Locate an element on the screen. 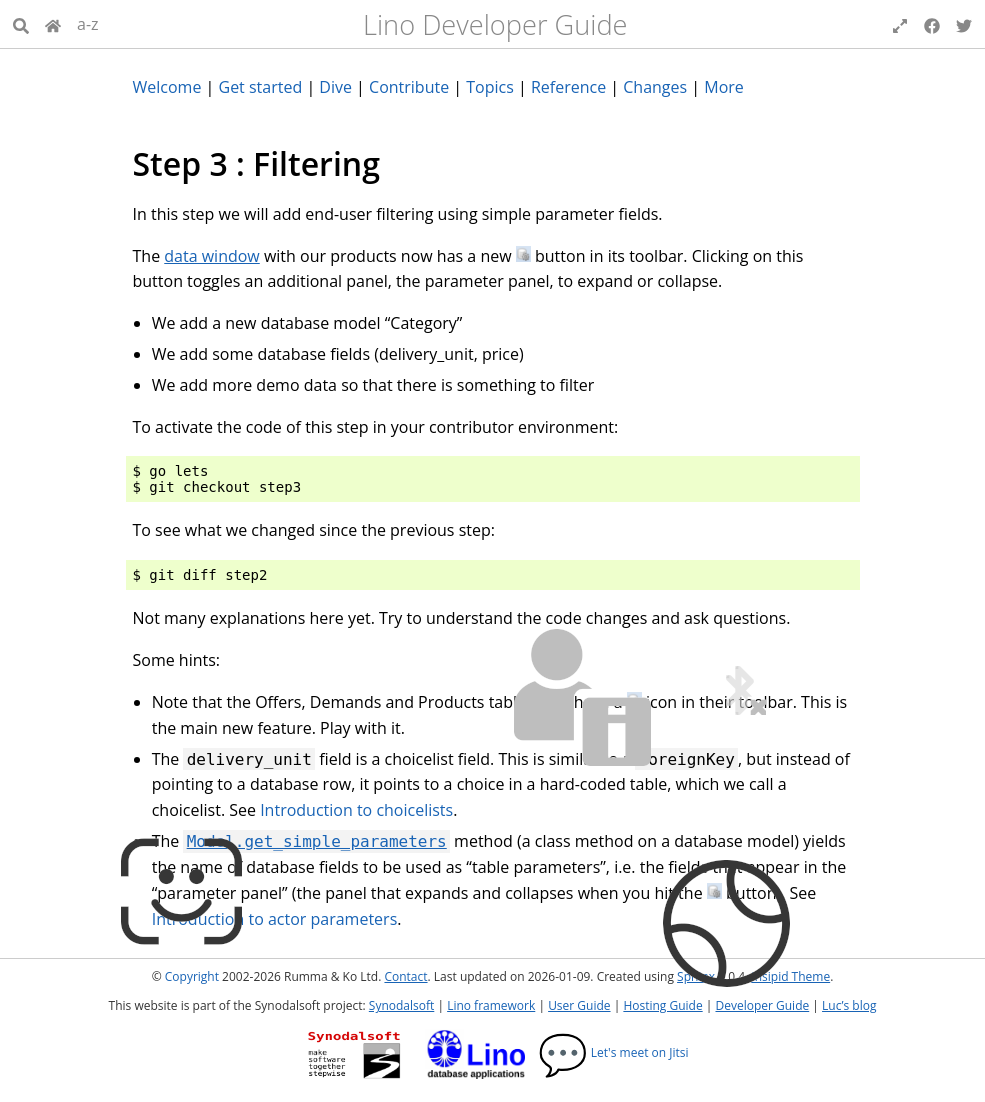 The width and height of the screenshot is (985, 1102). view user profile information is located at coordinates (582, 697).